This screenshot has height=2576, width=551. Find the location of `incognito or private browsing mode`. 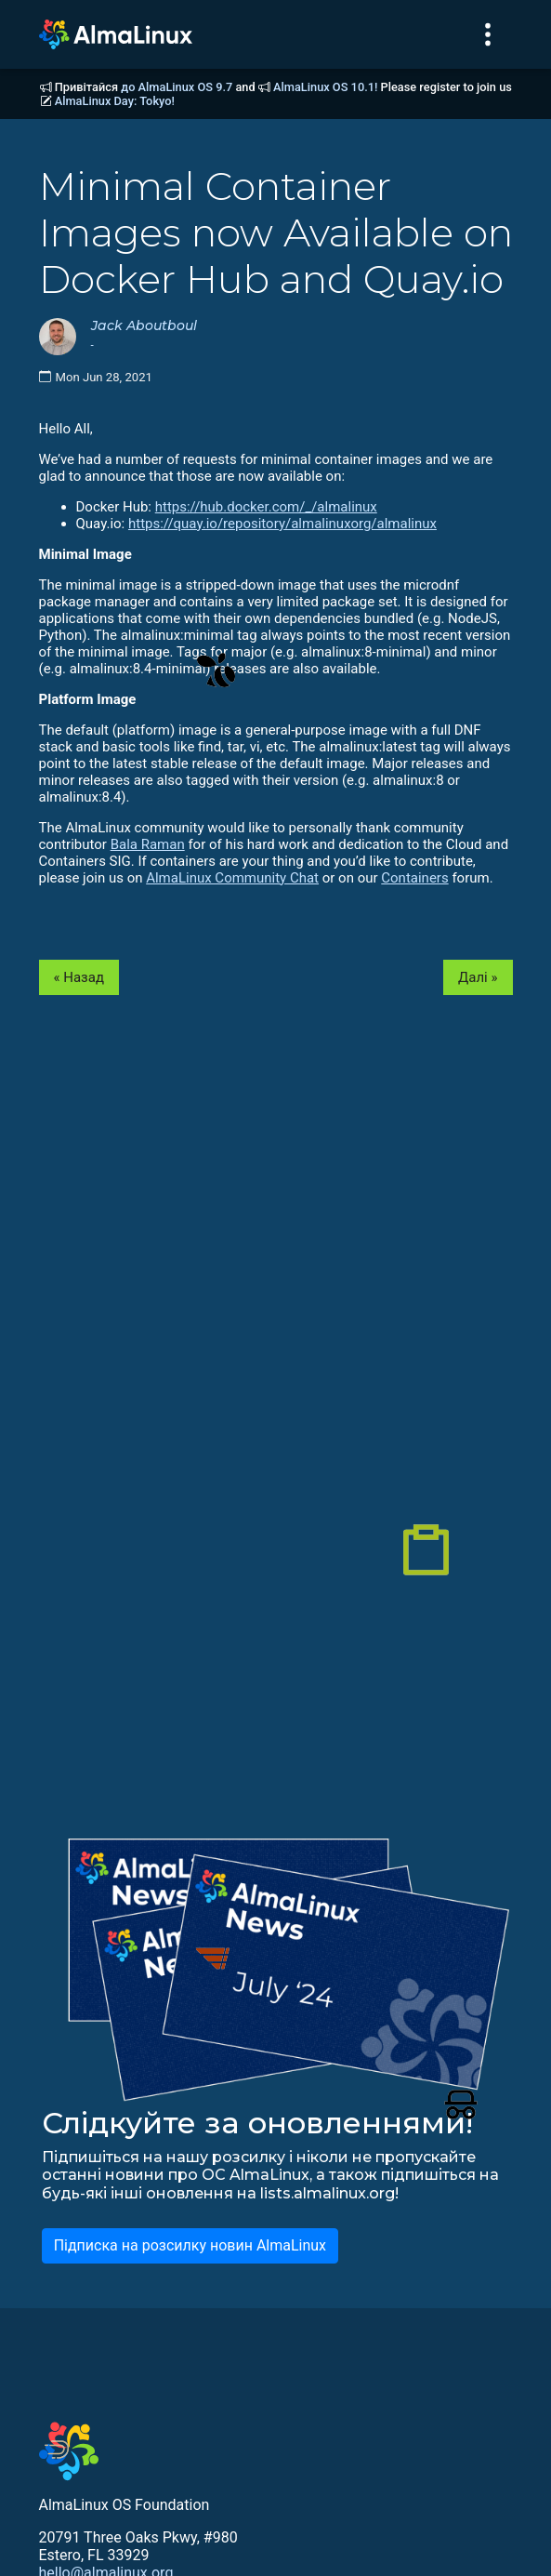

incognito or private browsing mode is located at coordinates (461, 2105).